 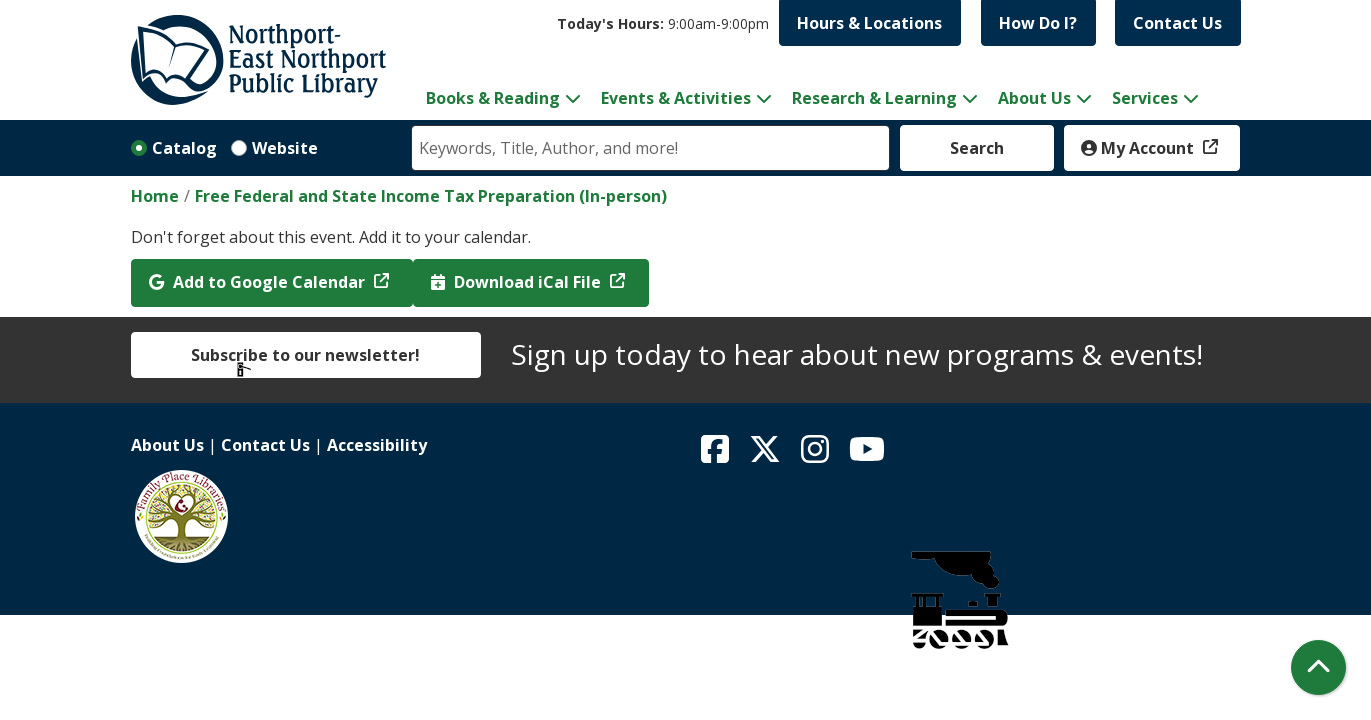 I want to click on access train or railway games, so click(x=960, y=600).